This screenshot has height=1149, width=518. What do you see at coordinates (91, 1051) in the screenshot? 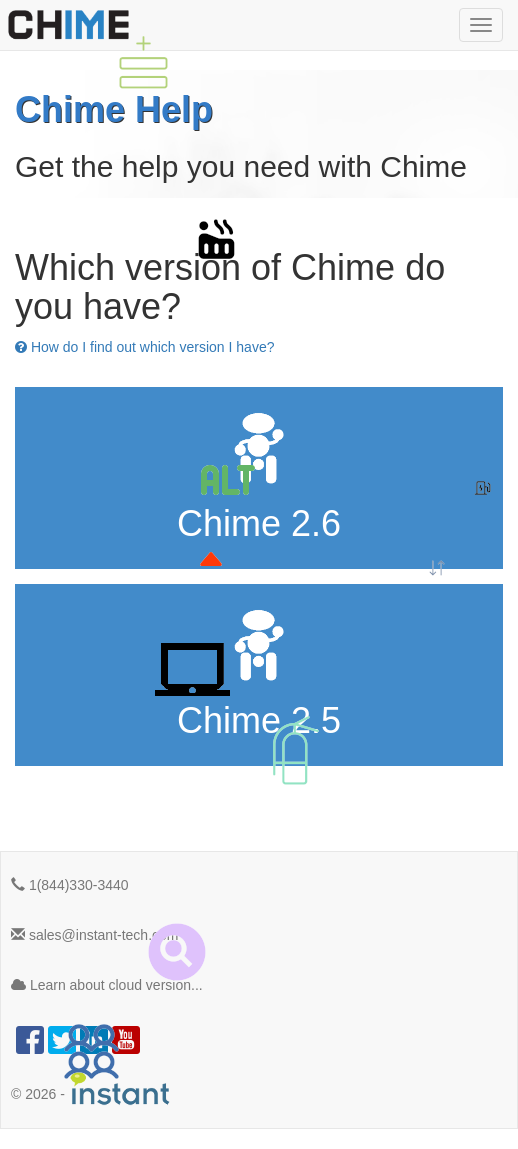
I see `view all team members` at bounding box center [91, 1051].